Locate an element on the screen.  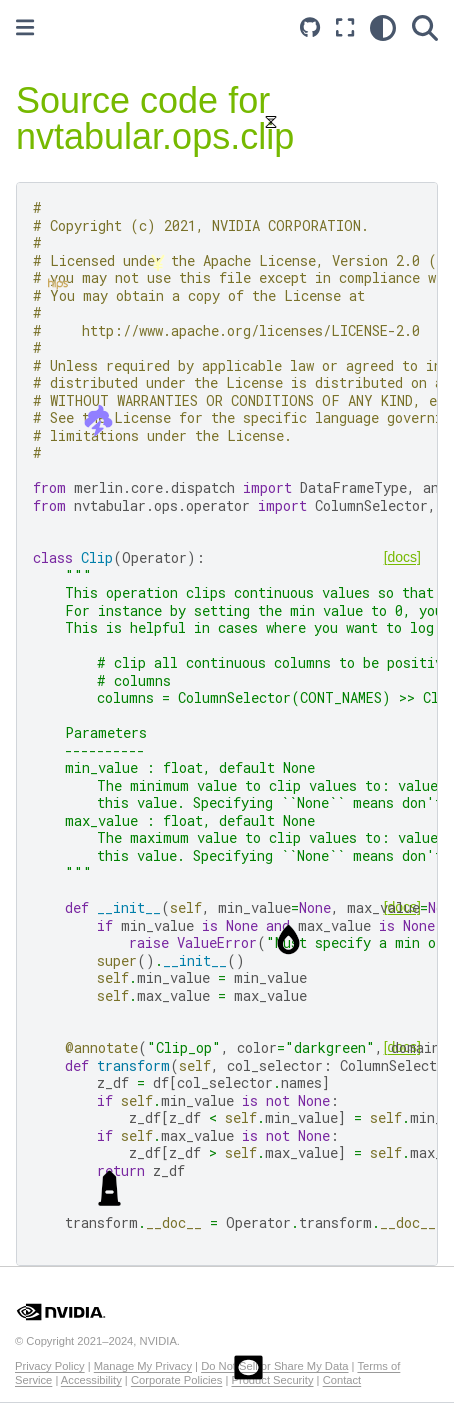
indicates loading or processing in progress is located at coordinates (271, 122).